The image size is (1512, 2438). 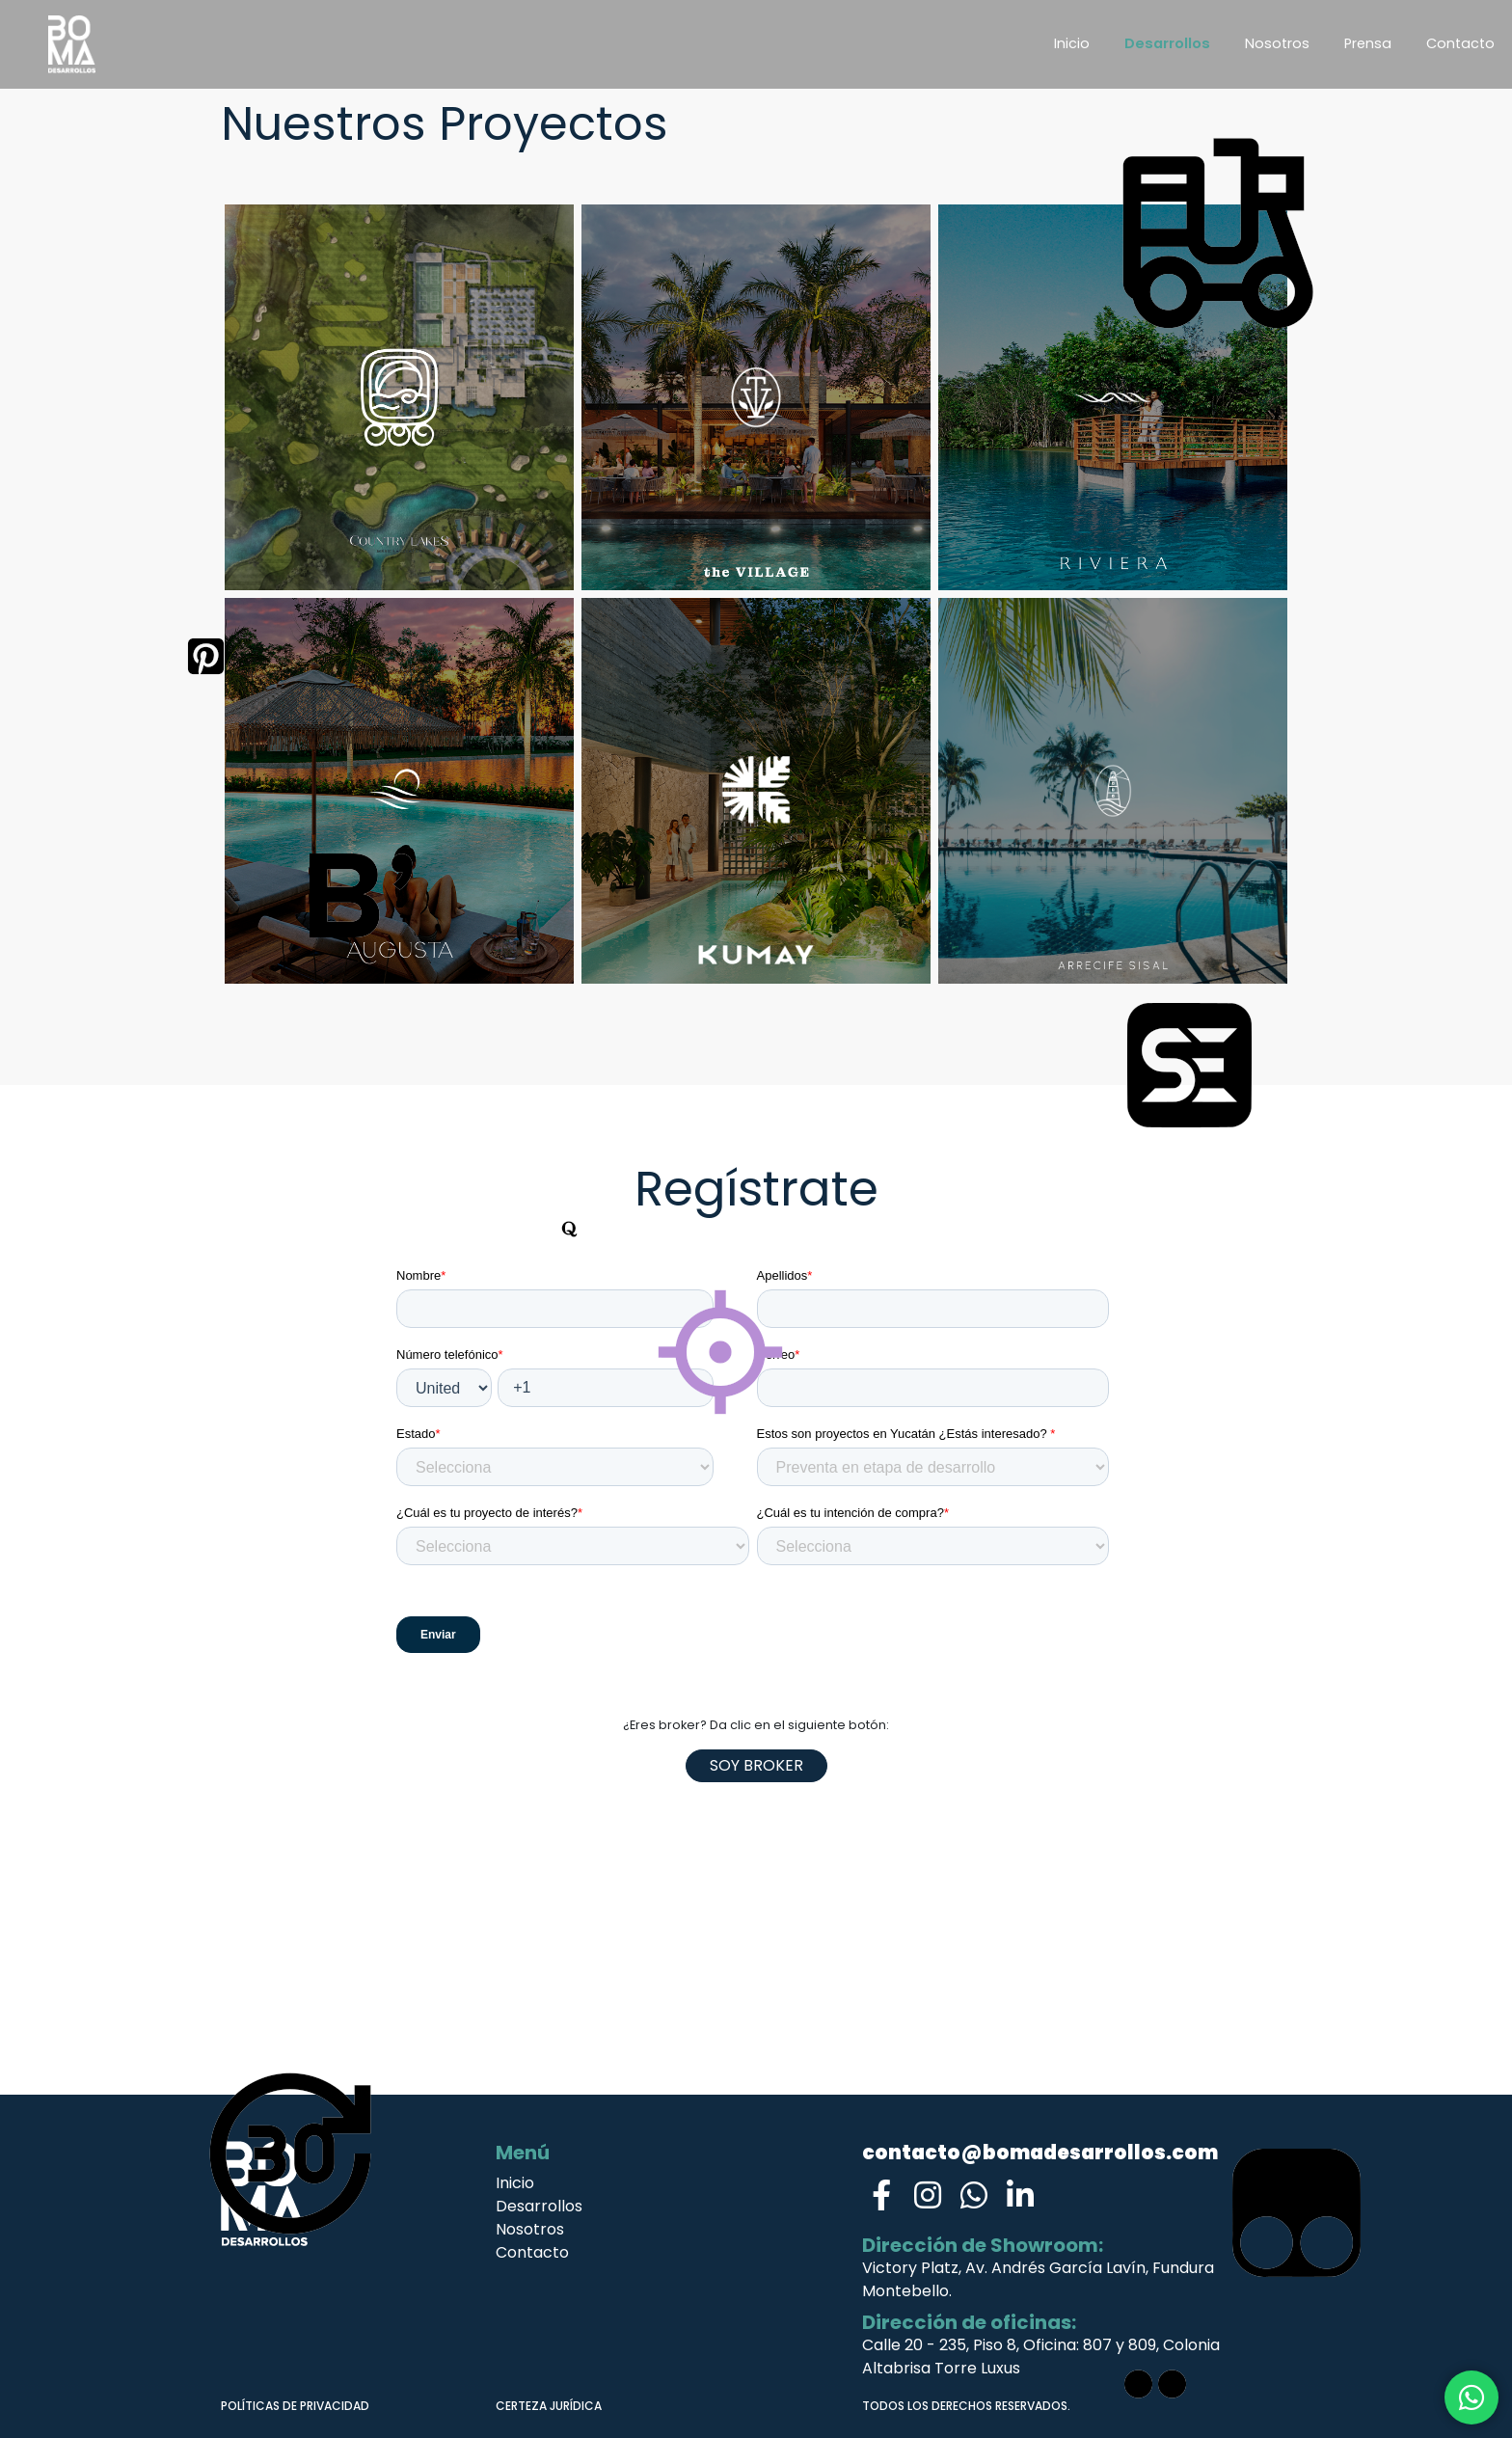 I want to click on open Subtitle Edit application, so click(x=1189, y=1065).